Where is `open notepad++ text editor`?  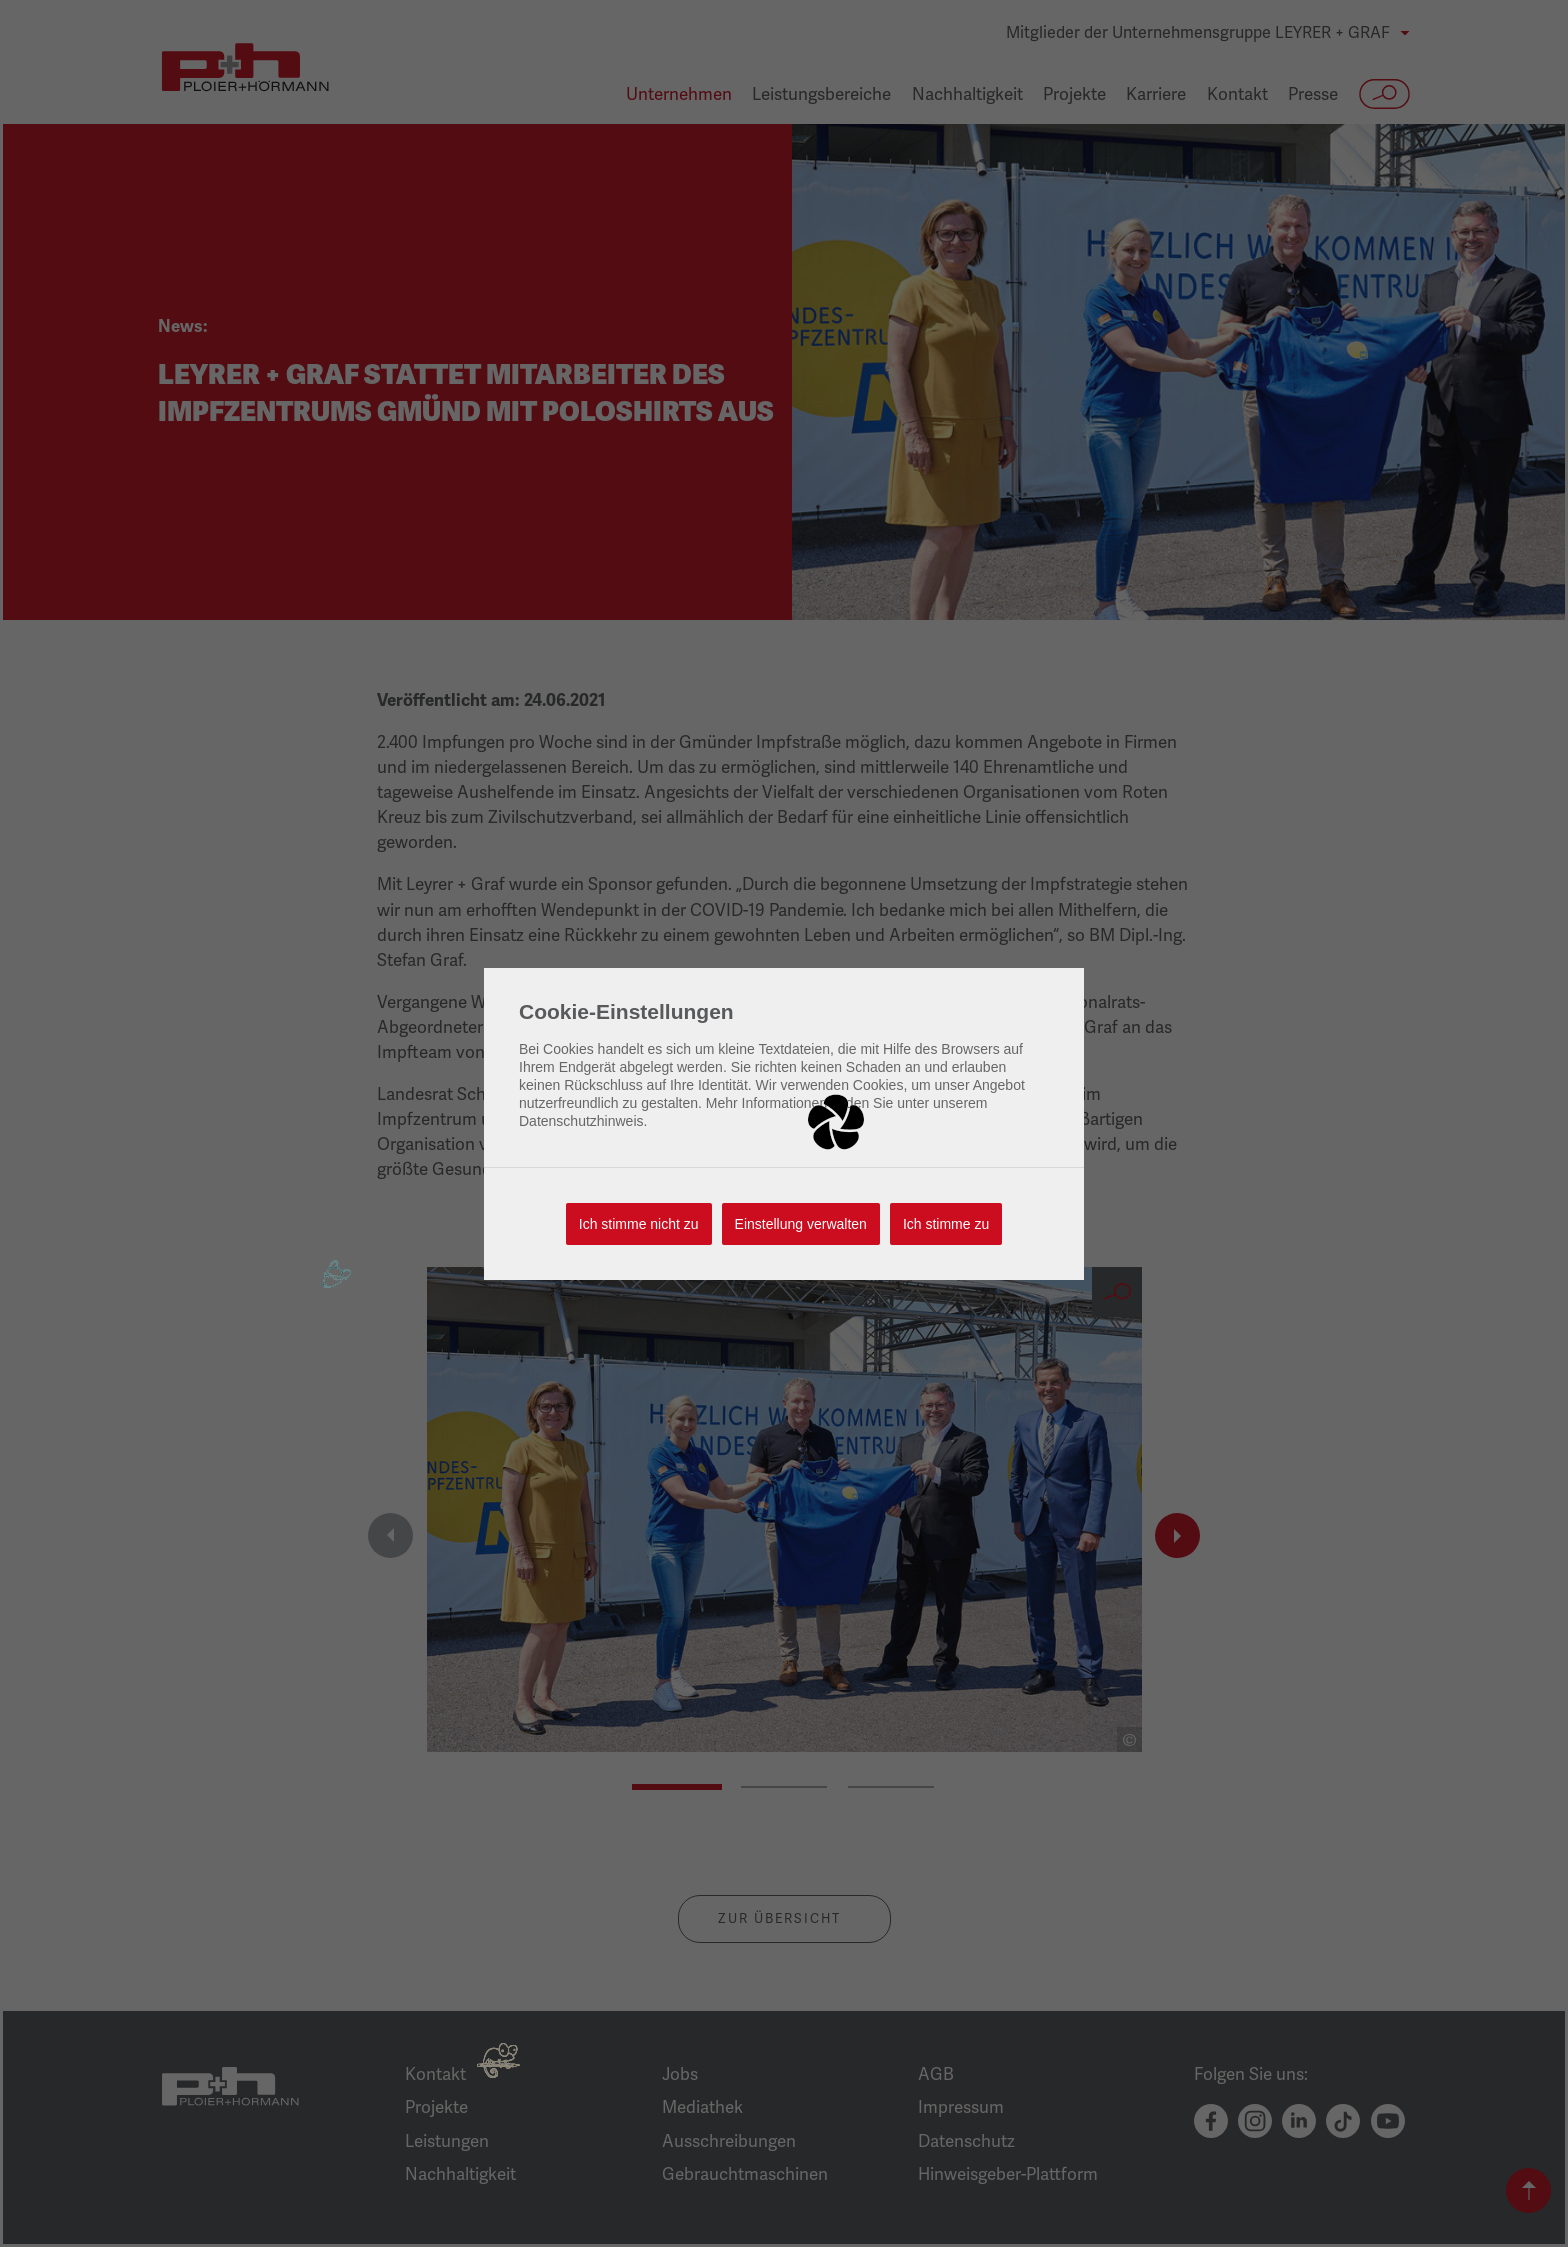 open notepad++ text editor is located at coordinates (498, 2060).